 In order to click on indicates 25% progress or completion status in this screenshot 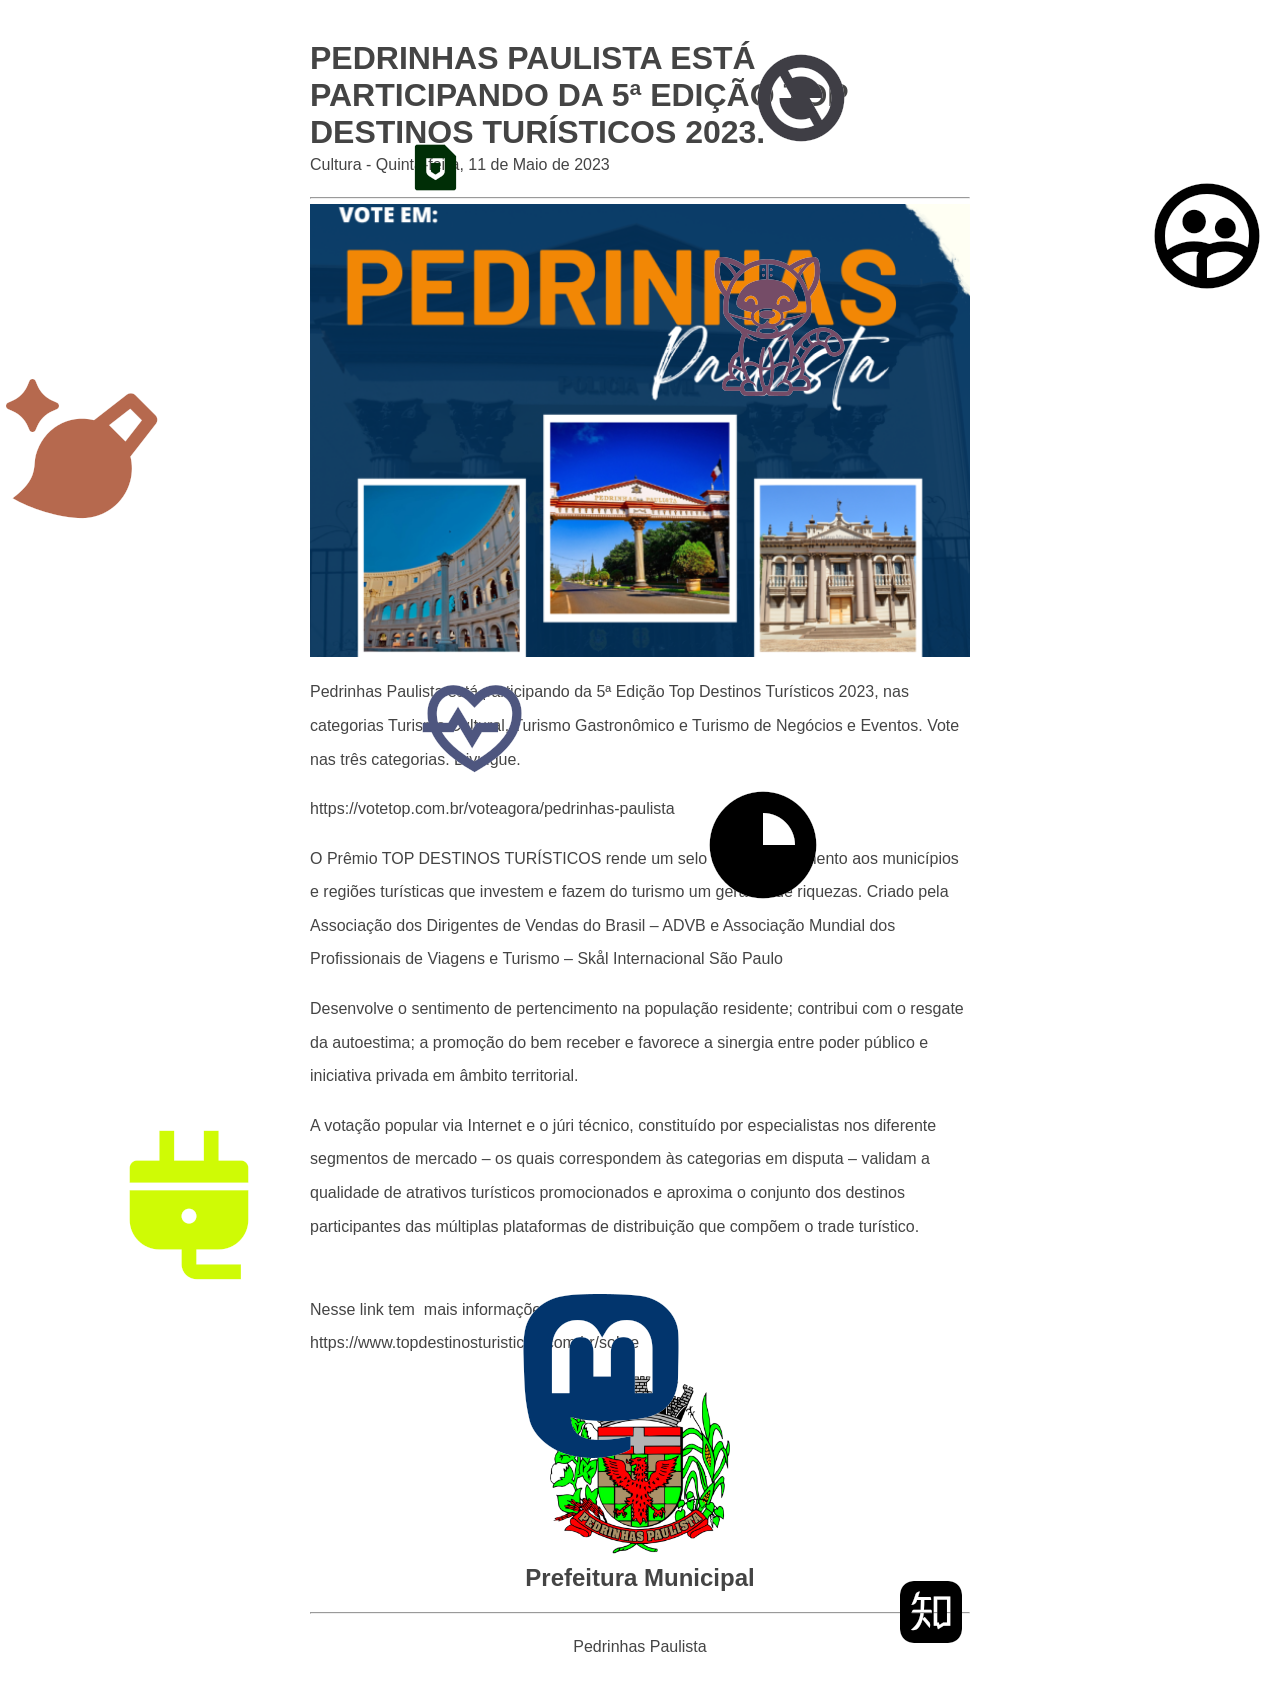, I will do `click(763, 845)`.